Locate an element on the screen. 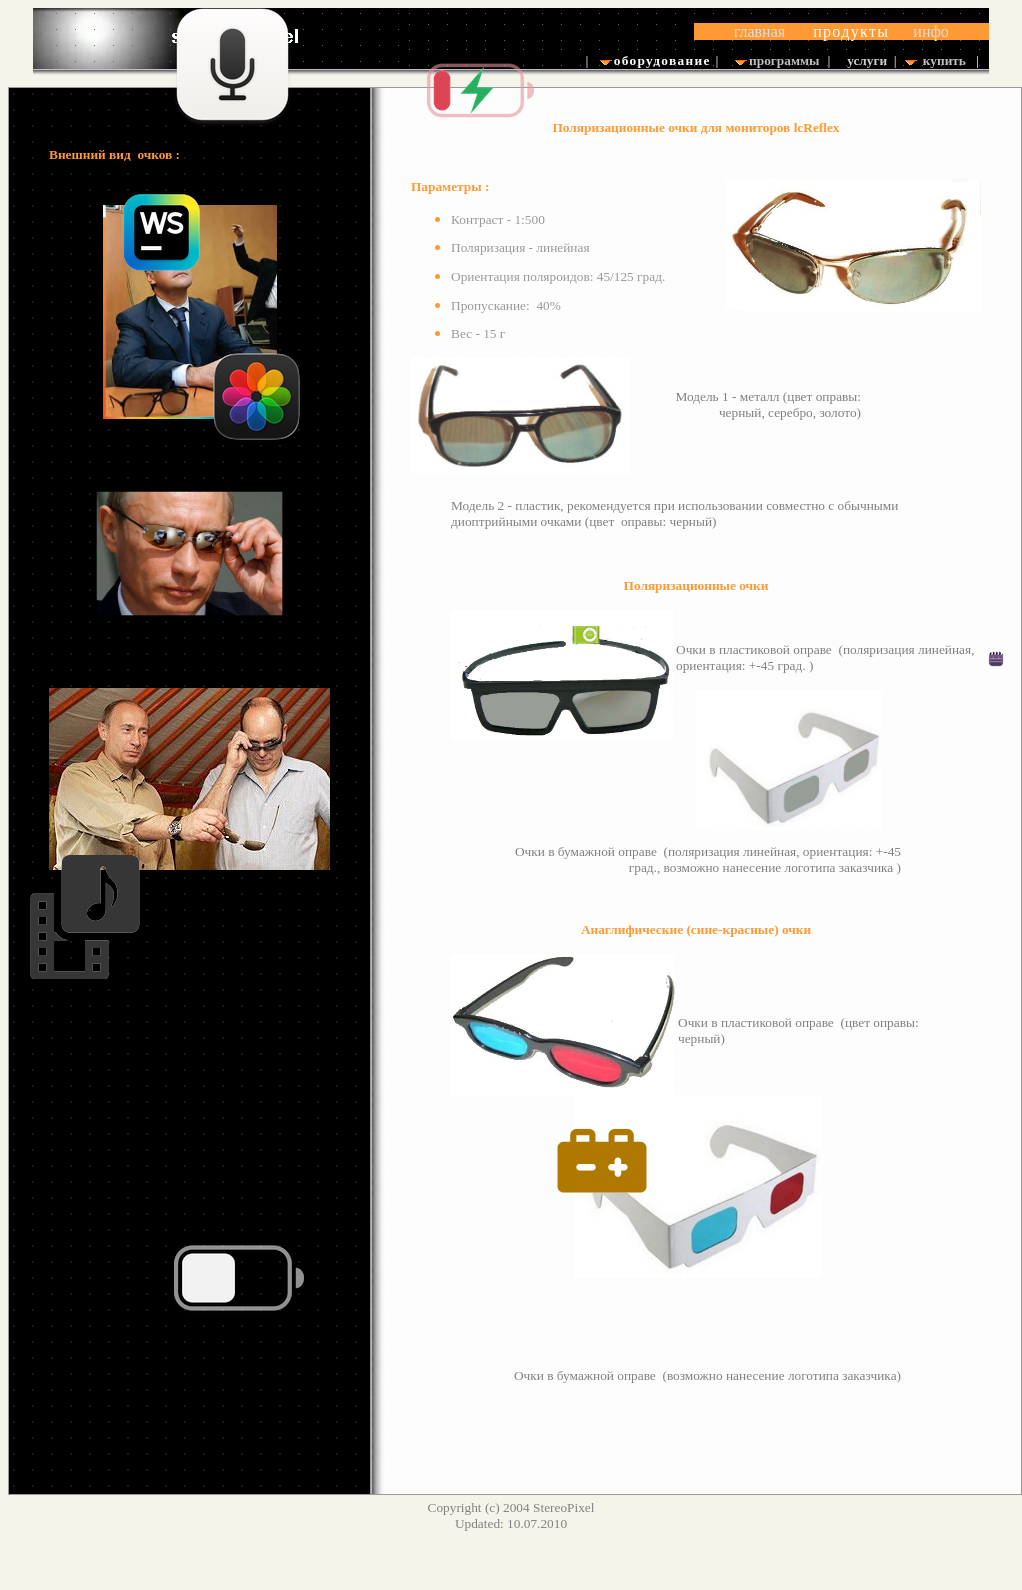 This screenshot has width=1022, height=1590. check vehicle battery status is located at coordinates (602, 1164).